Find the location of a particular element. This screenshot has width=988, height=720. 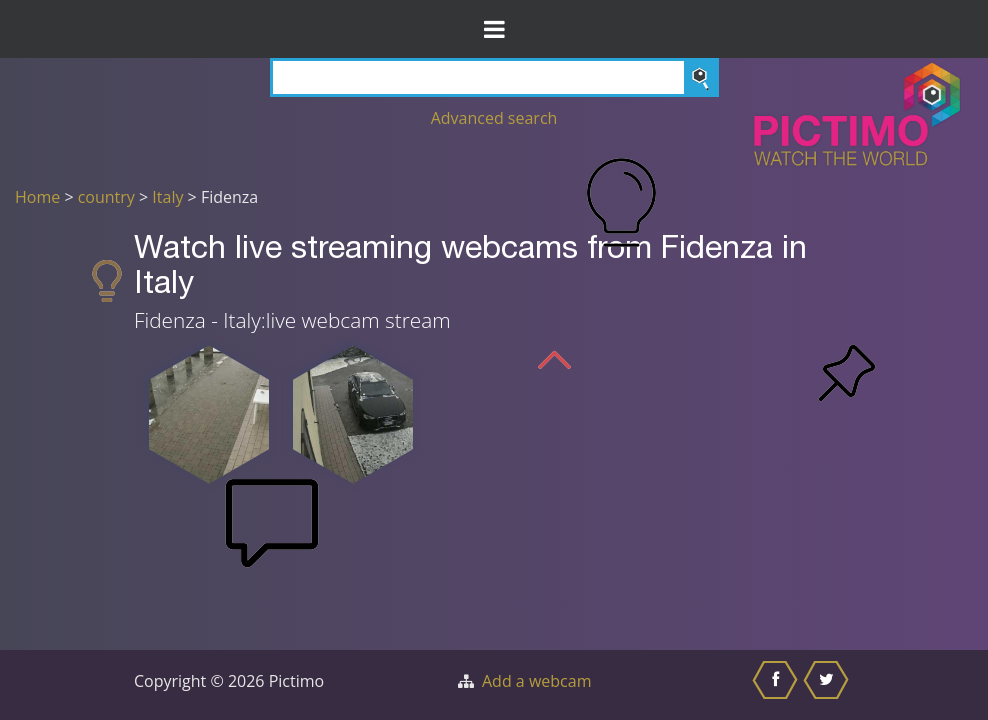

view tips or suggestions is located at coordinates (107, 281).